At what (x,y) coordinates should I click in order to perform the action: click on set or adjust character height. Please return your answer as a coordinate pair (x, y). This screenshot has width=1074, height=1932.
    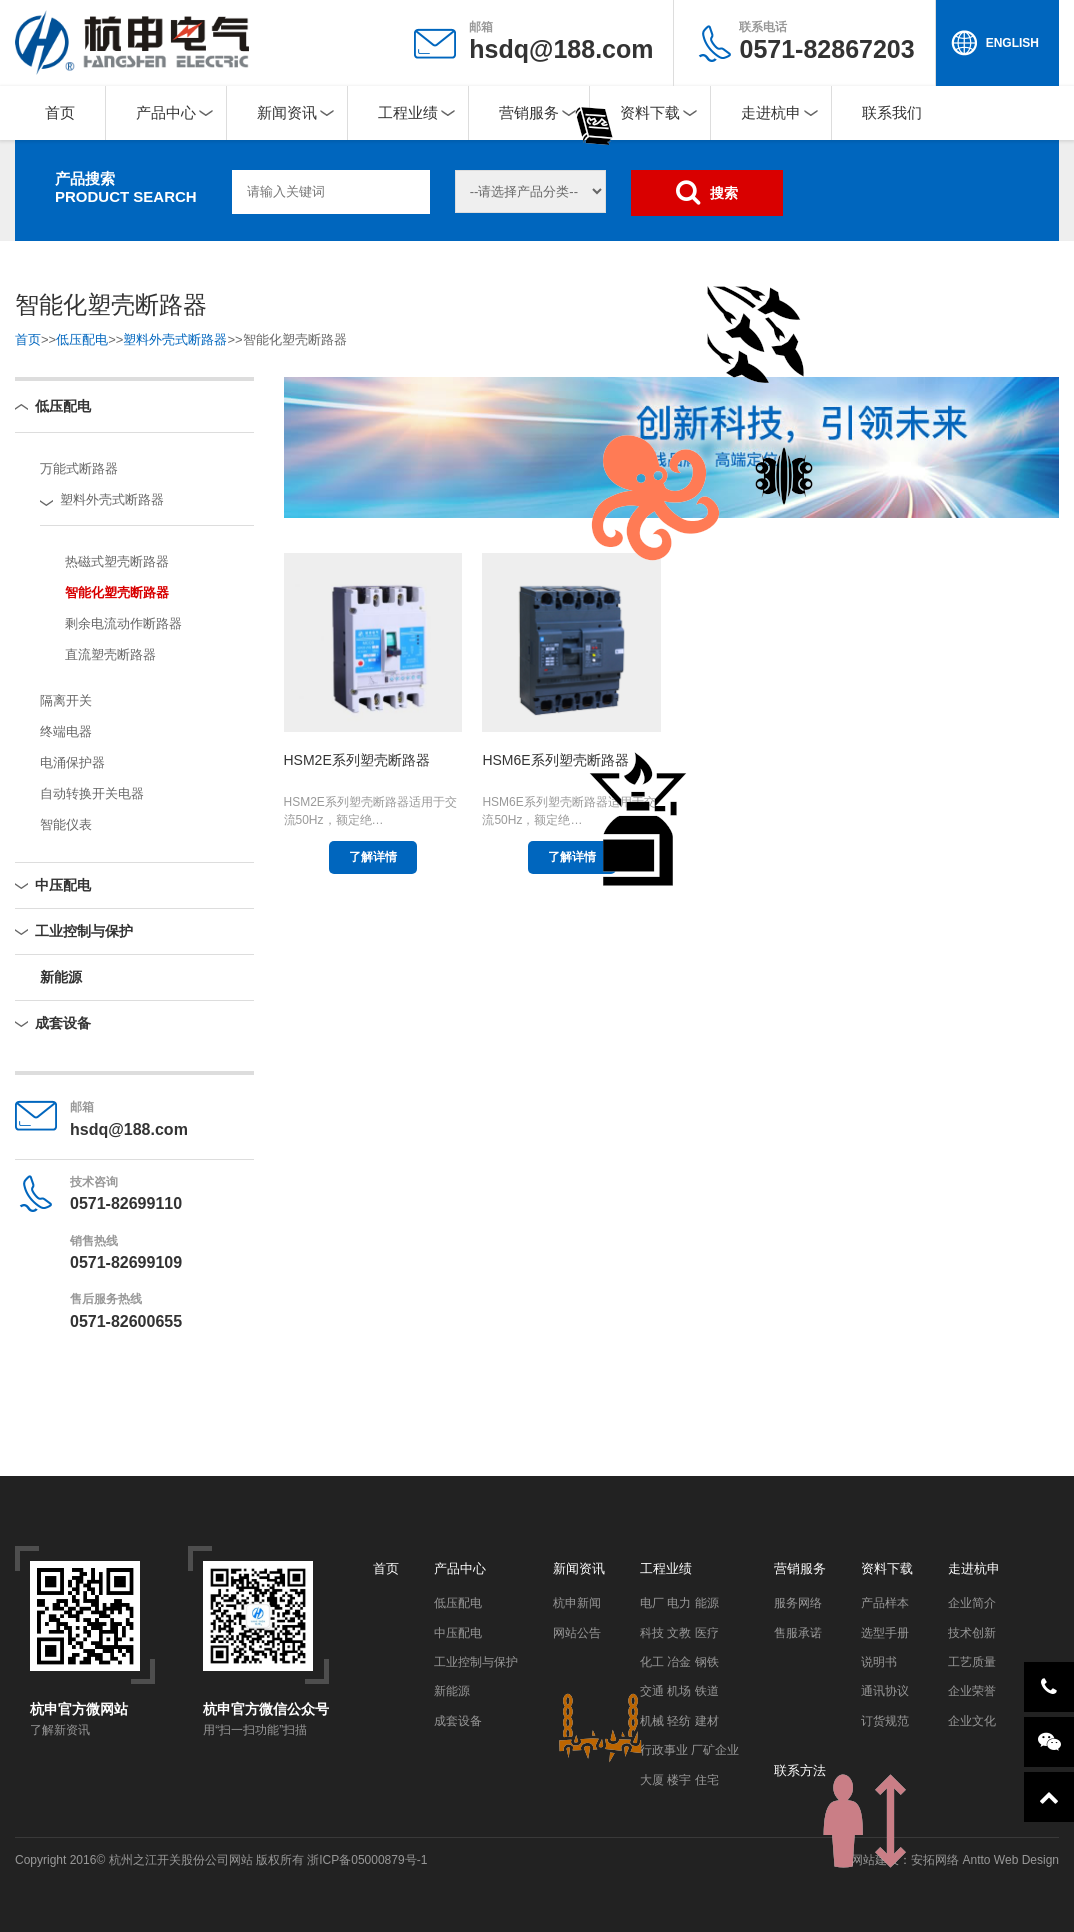
    Looking at the image, I should click on (865, 1821).